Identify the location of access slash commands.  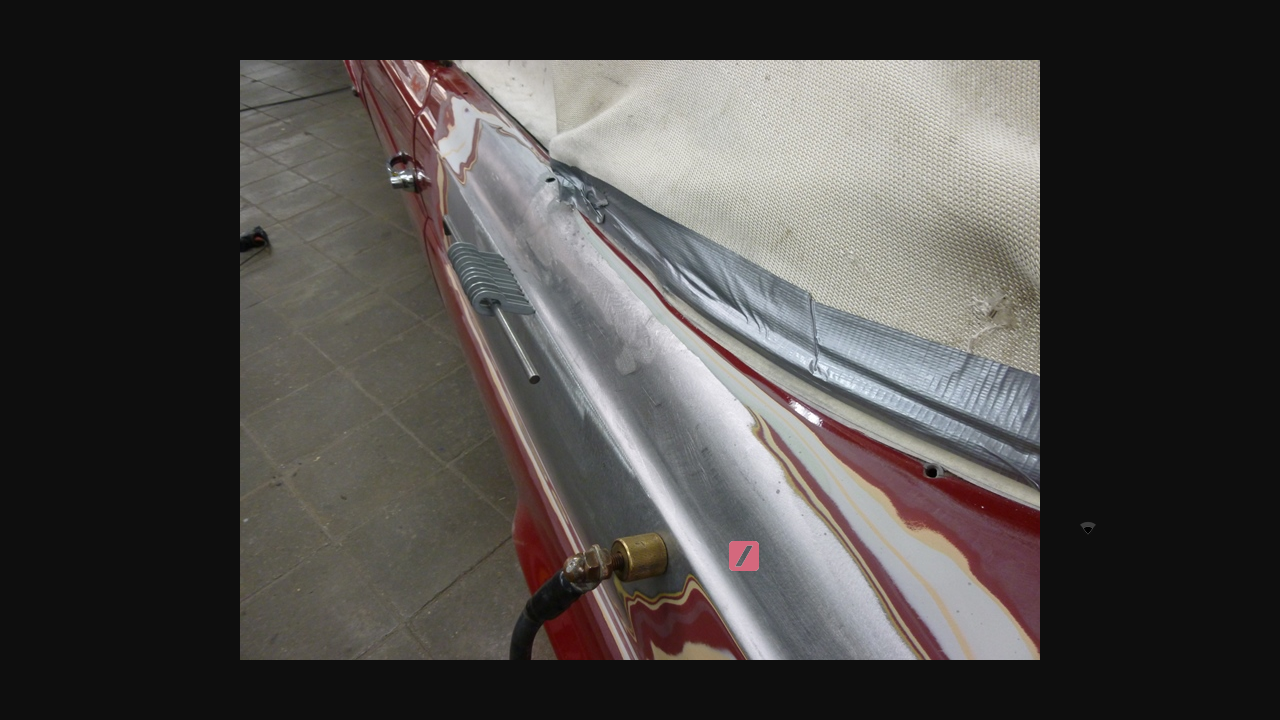
(744, 556).